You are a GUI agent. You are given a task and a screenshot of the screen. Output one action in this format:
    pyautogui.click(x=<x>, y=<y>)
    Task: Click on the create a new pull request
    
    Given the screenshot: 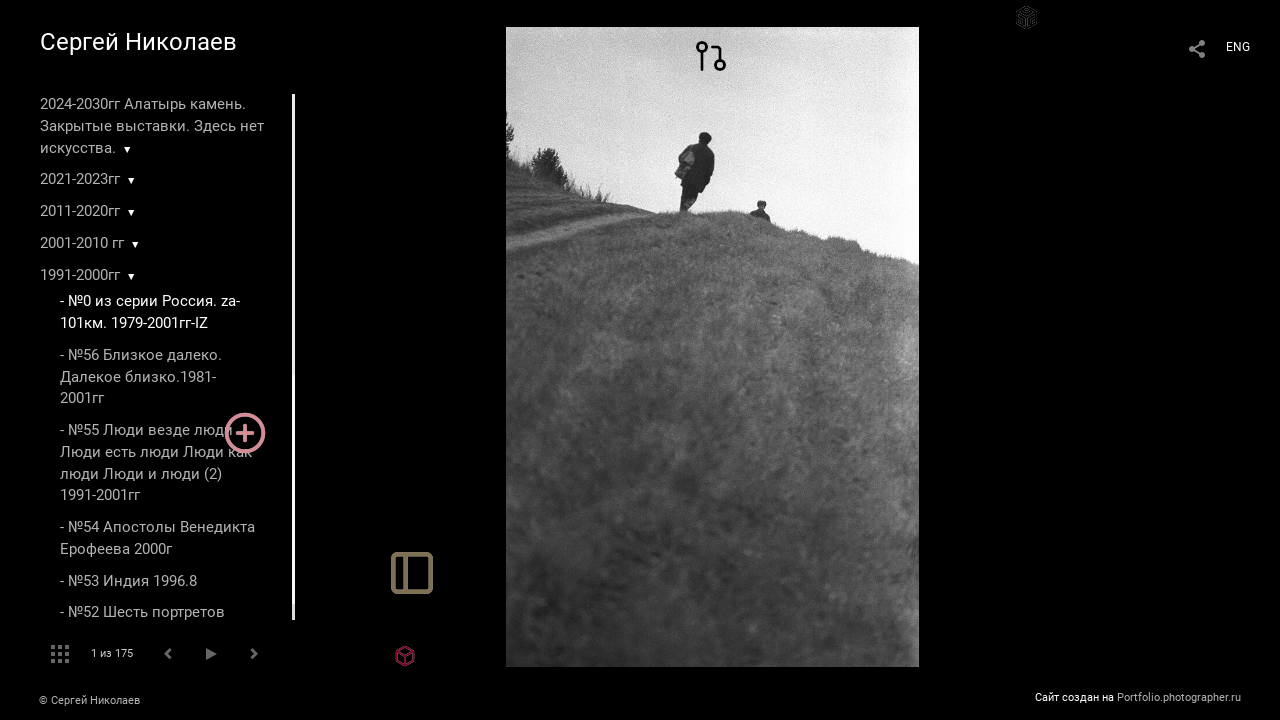 What is the action you would take?
    pyautogui.click(x=711, y=56)
    